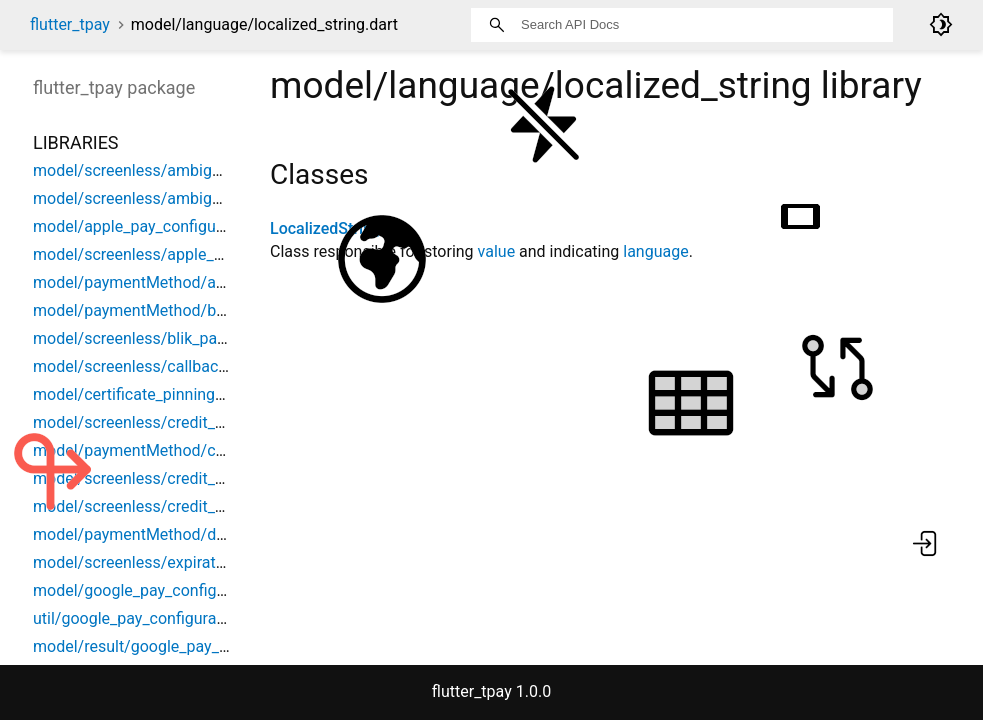 The width and height of the screenshot is (983, 720). What do you see at coordinates (543, 124) in the screenshot?
I see `flash or lightning feature disabled` at bounding box center [543, 124].